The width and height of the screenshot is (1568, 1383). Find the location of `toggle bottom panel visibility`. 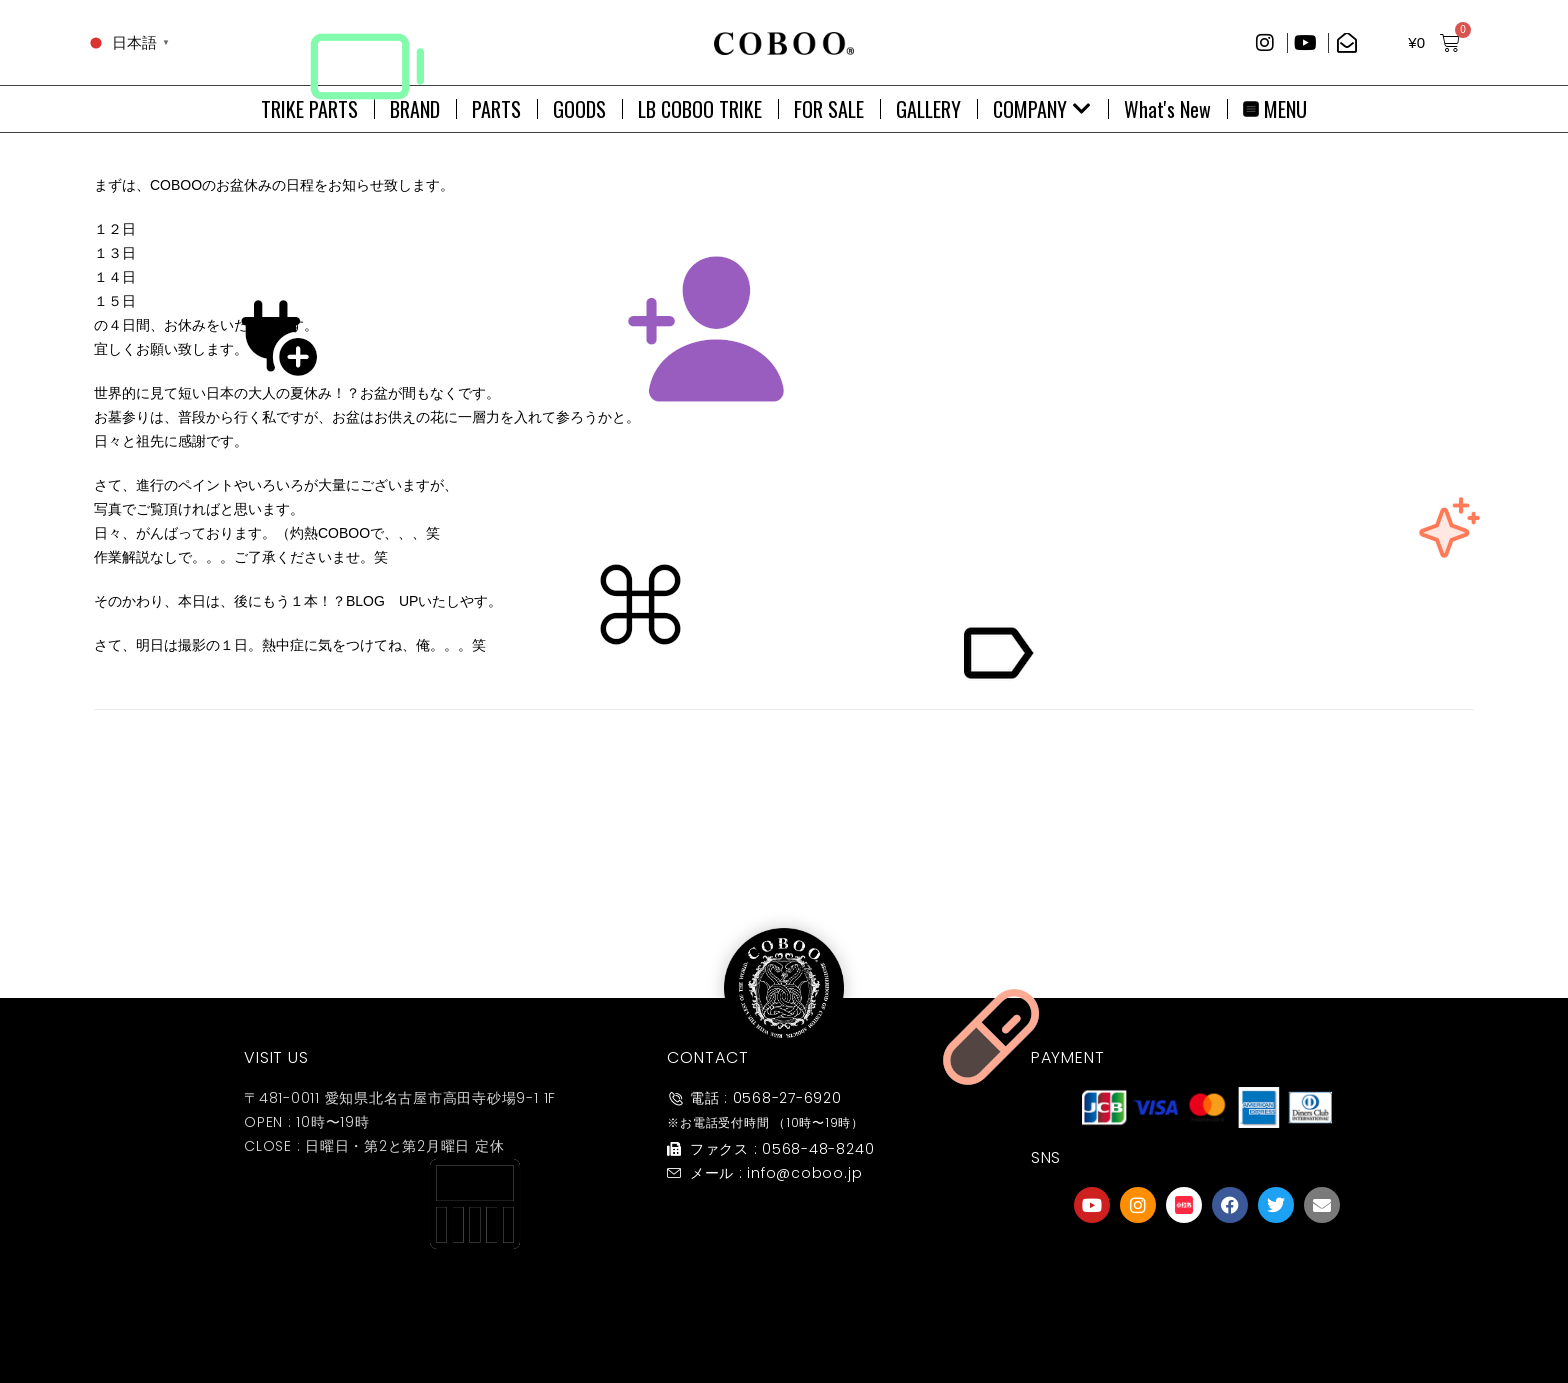

toggle bottom panel visibility is located at coordinates (475, 1204).